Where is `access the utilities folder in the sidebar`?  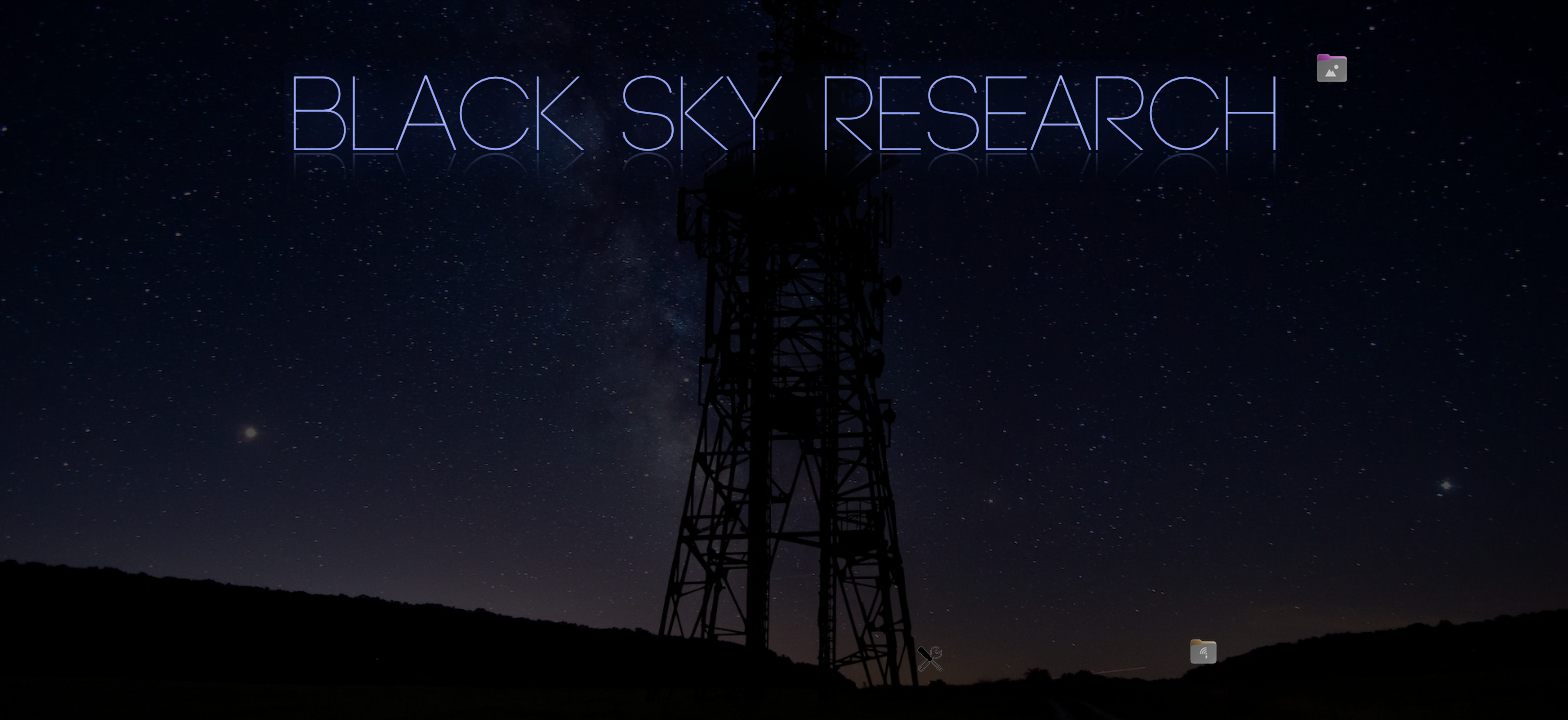 access the utilities folder in the sidebar is located at coordinates (930, 659).